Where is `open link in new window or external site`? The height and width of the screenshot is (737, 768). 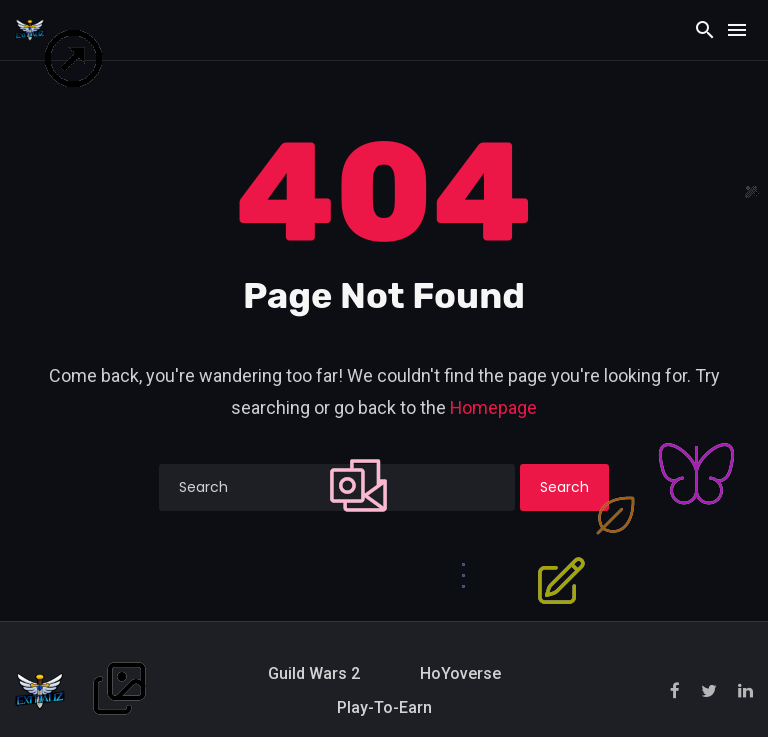 open link in new window or external site is located at coordinates (73, 58).